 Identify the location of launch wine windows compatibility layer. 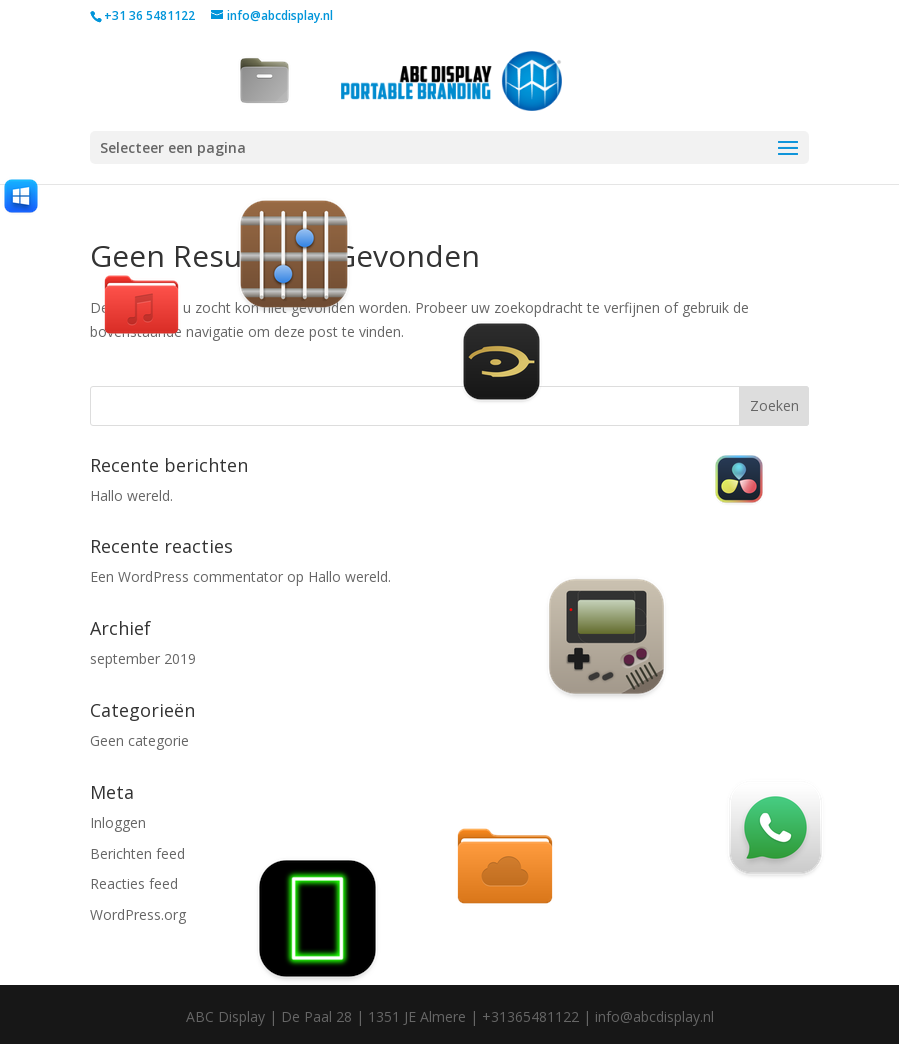
(21, 196).